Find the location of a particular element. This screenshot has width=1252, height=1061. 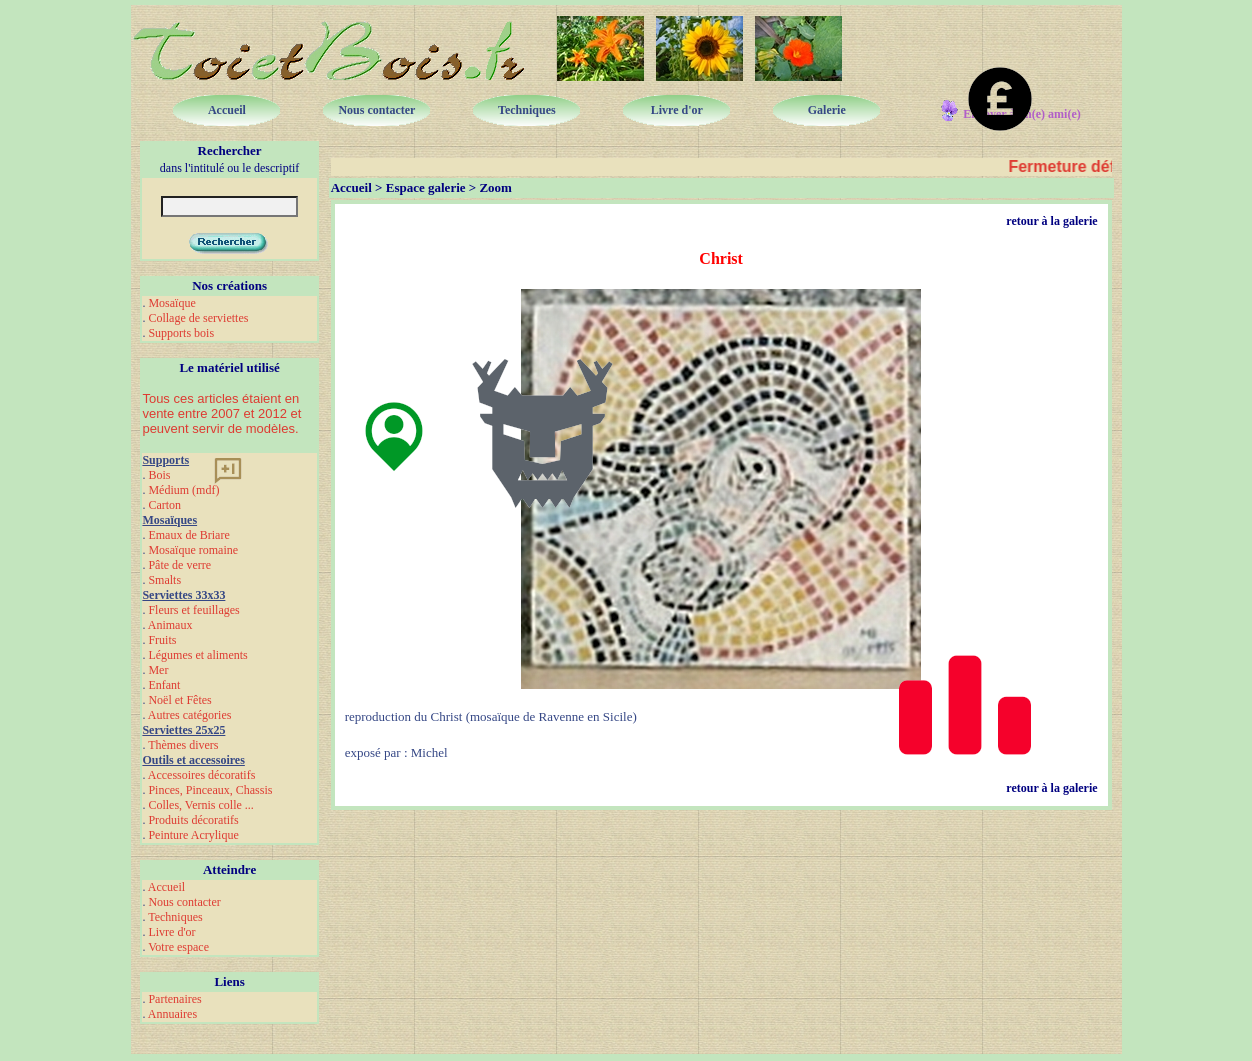

view a user's location on the map is located at coordinates (394, 434).